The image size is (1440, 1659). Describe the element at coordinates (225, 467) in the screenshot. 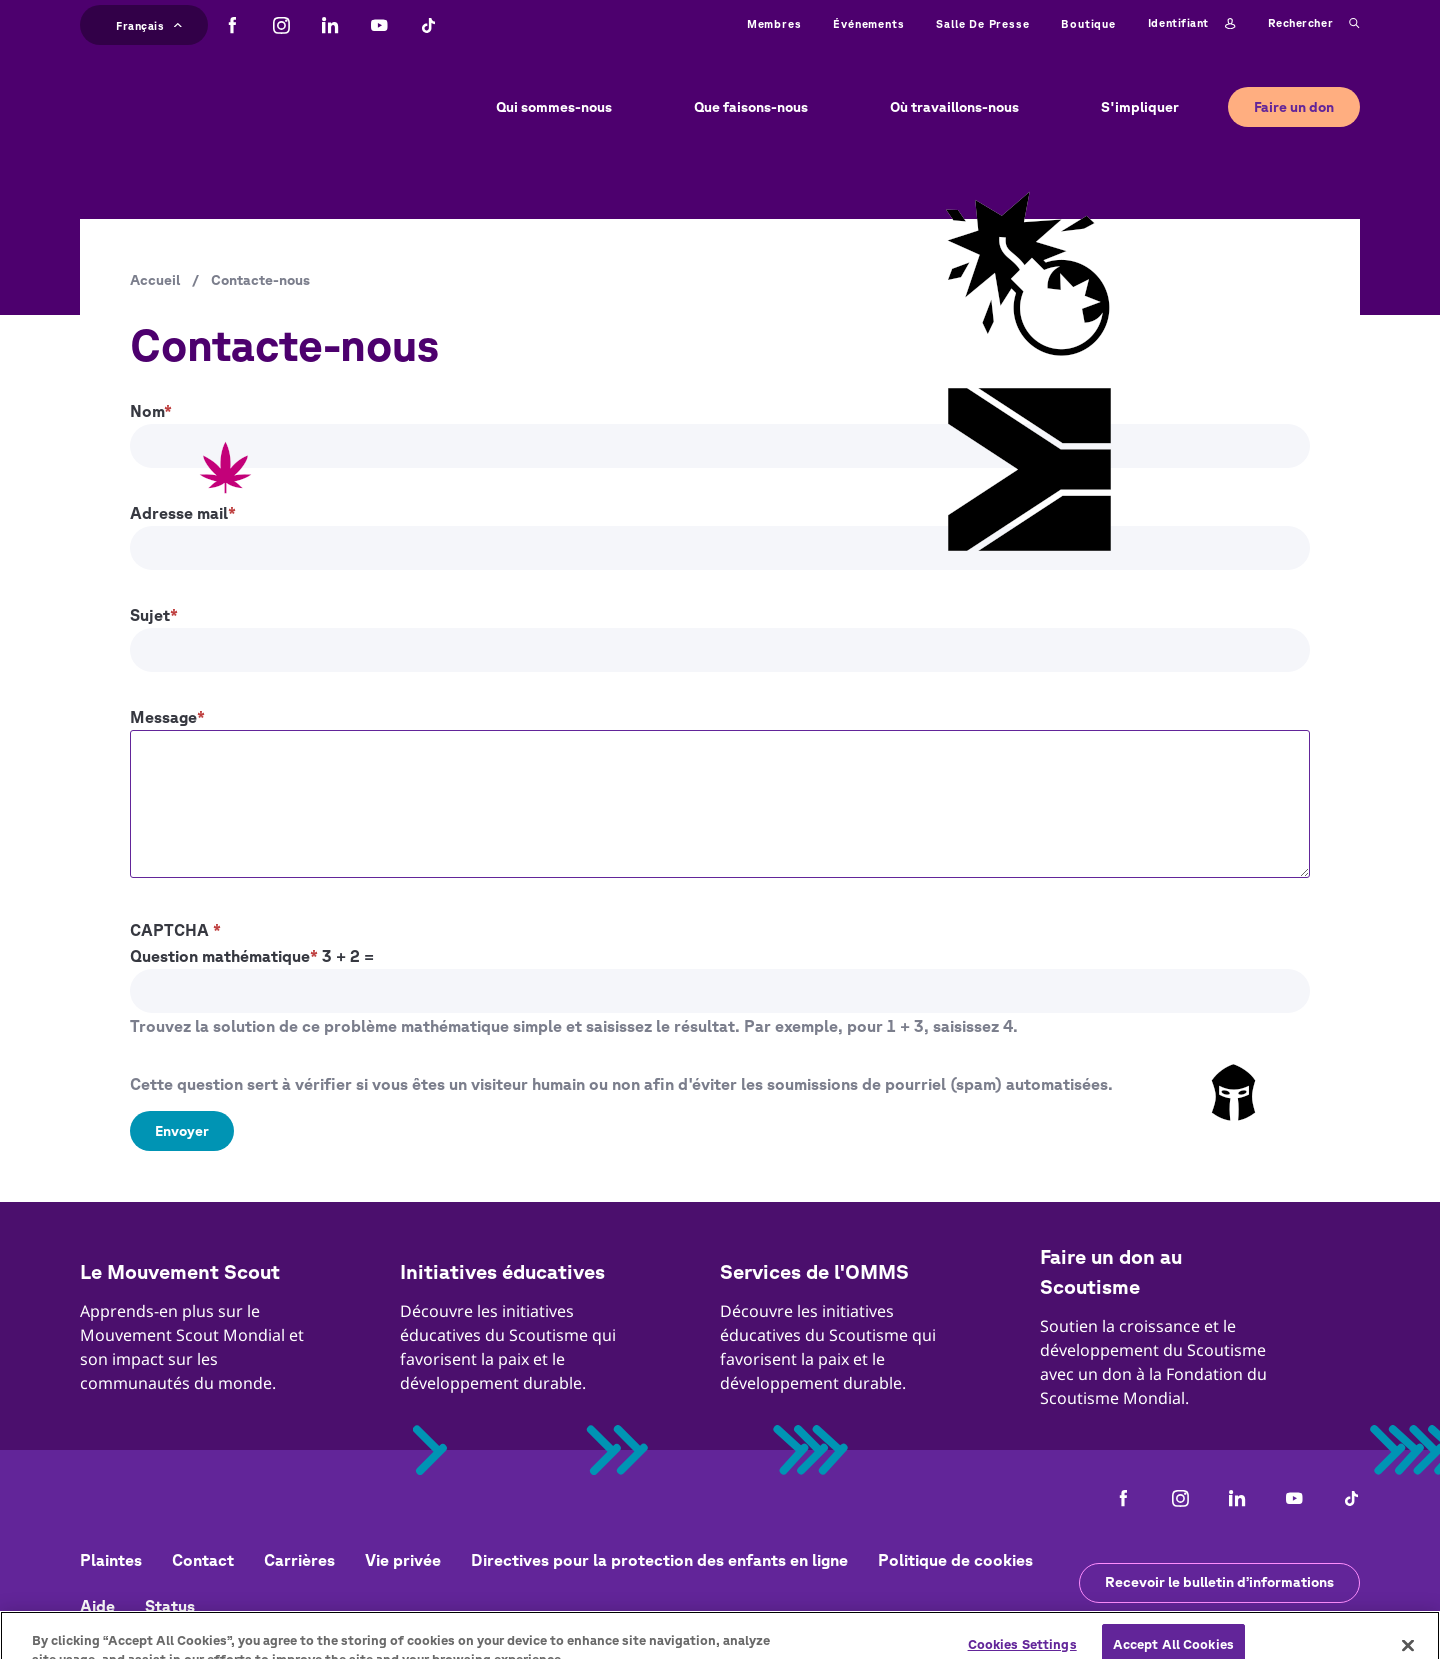

I see `browse hemp or cannabis-related products` at that location.